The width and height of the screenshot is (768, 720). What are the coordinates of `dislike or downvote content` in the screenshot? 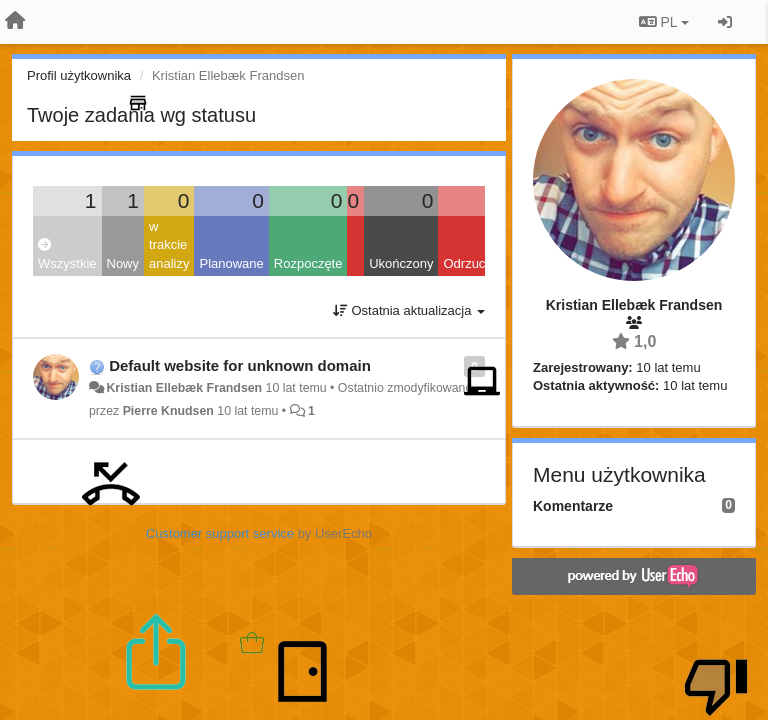 It's located at (716, 685).